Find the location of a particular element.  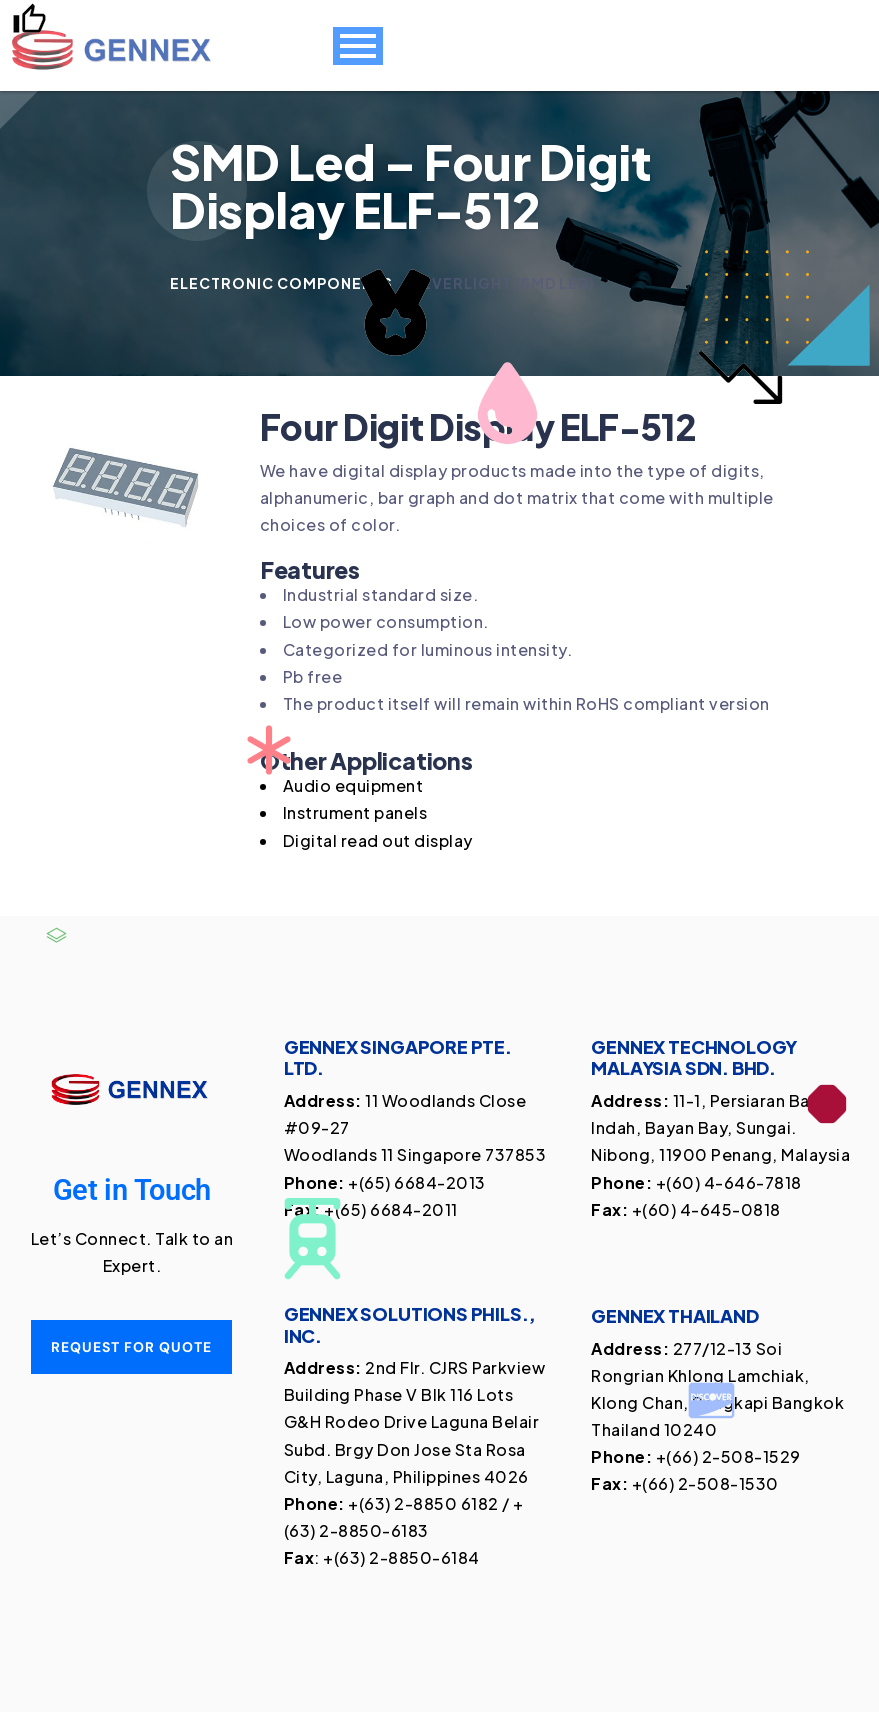

indicates a downward trend or decline in metrics is located at coordinates (740, 377).